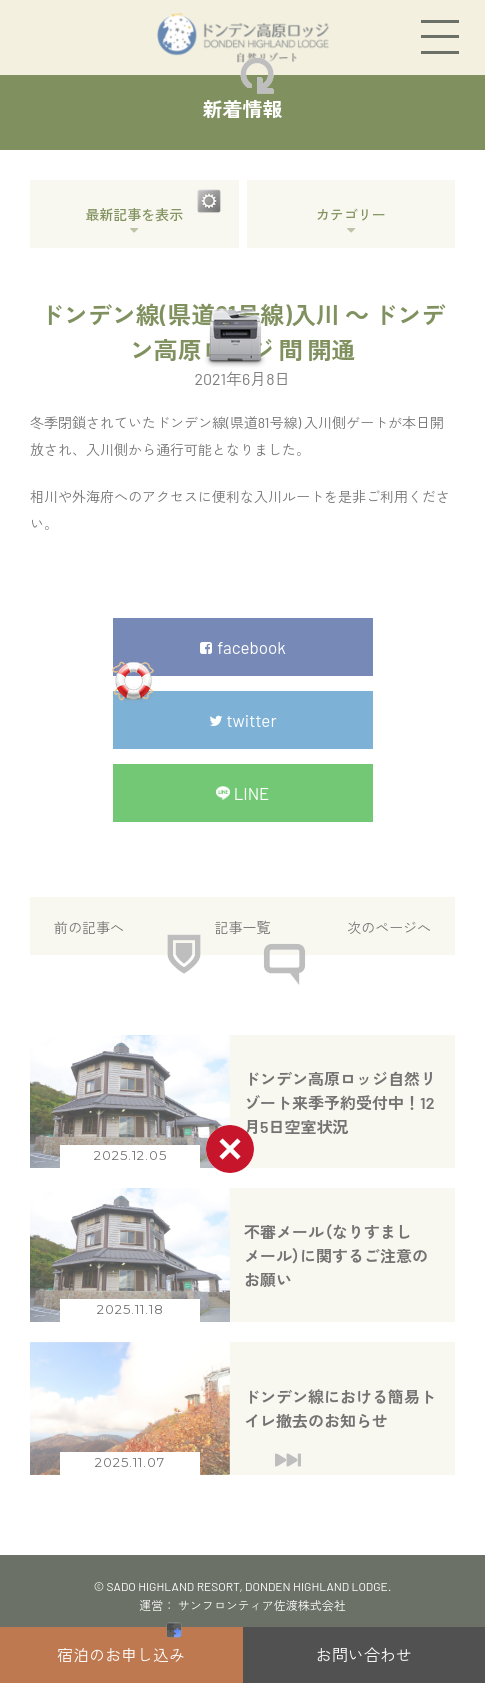  I want to click on set your status to invisible or offline, so click(284, 964).